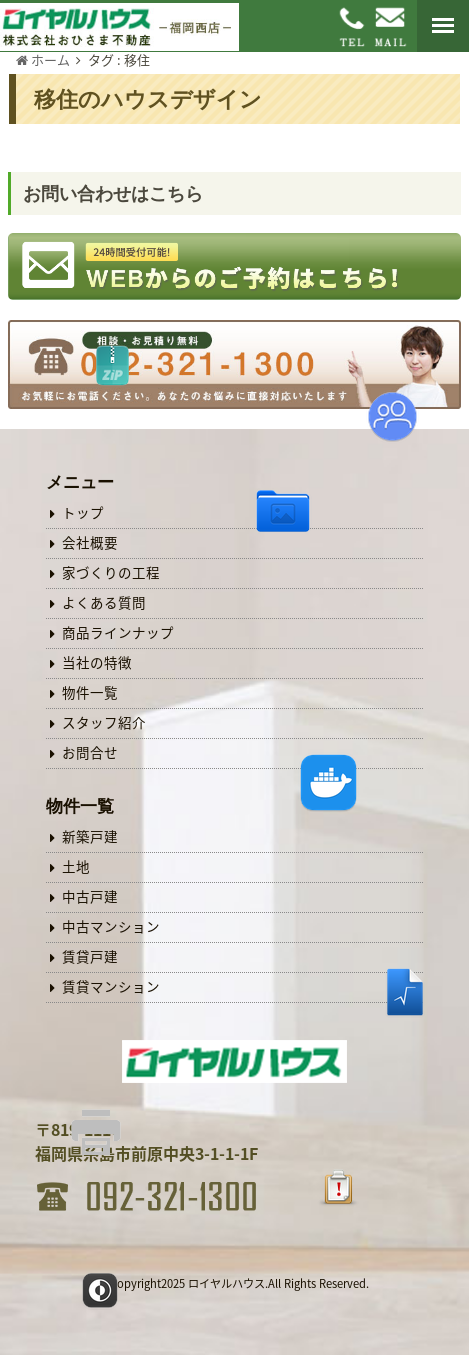  I want to click on switch to a different user account, so click(392, 416).